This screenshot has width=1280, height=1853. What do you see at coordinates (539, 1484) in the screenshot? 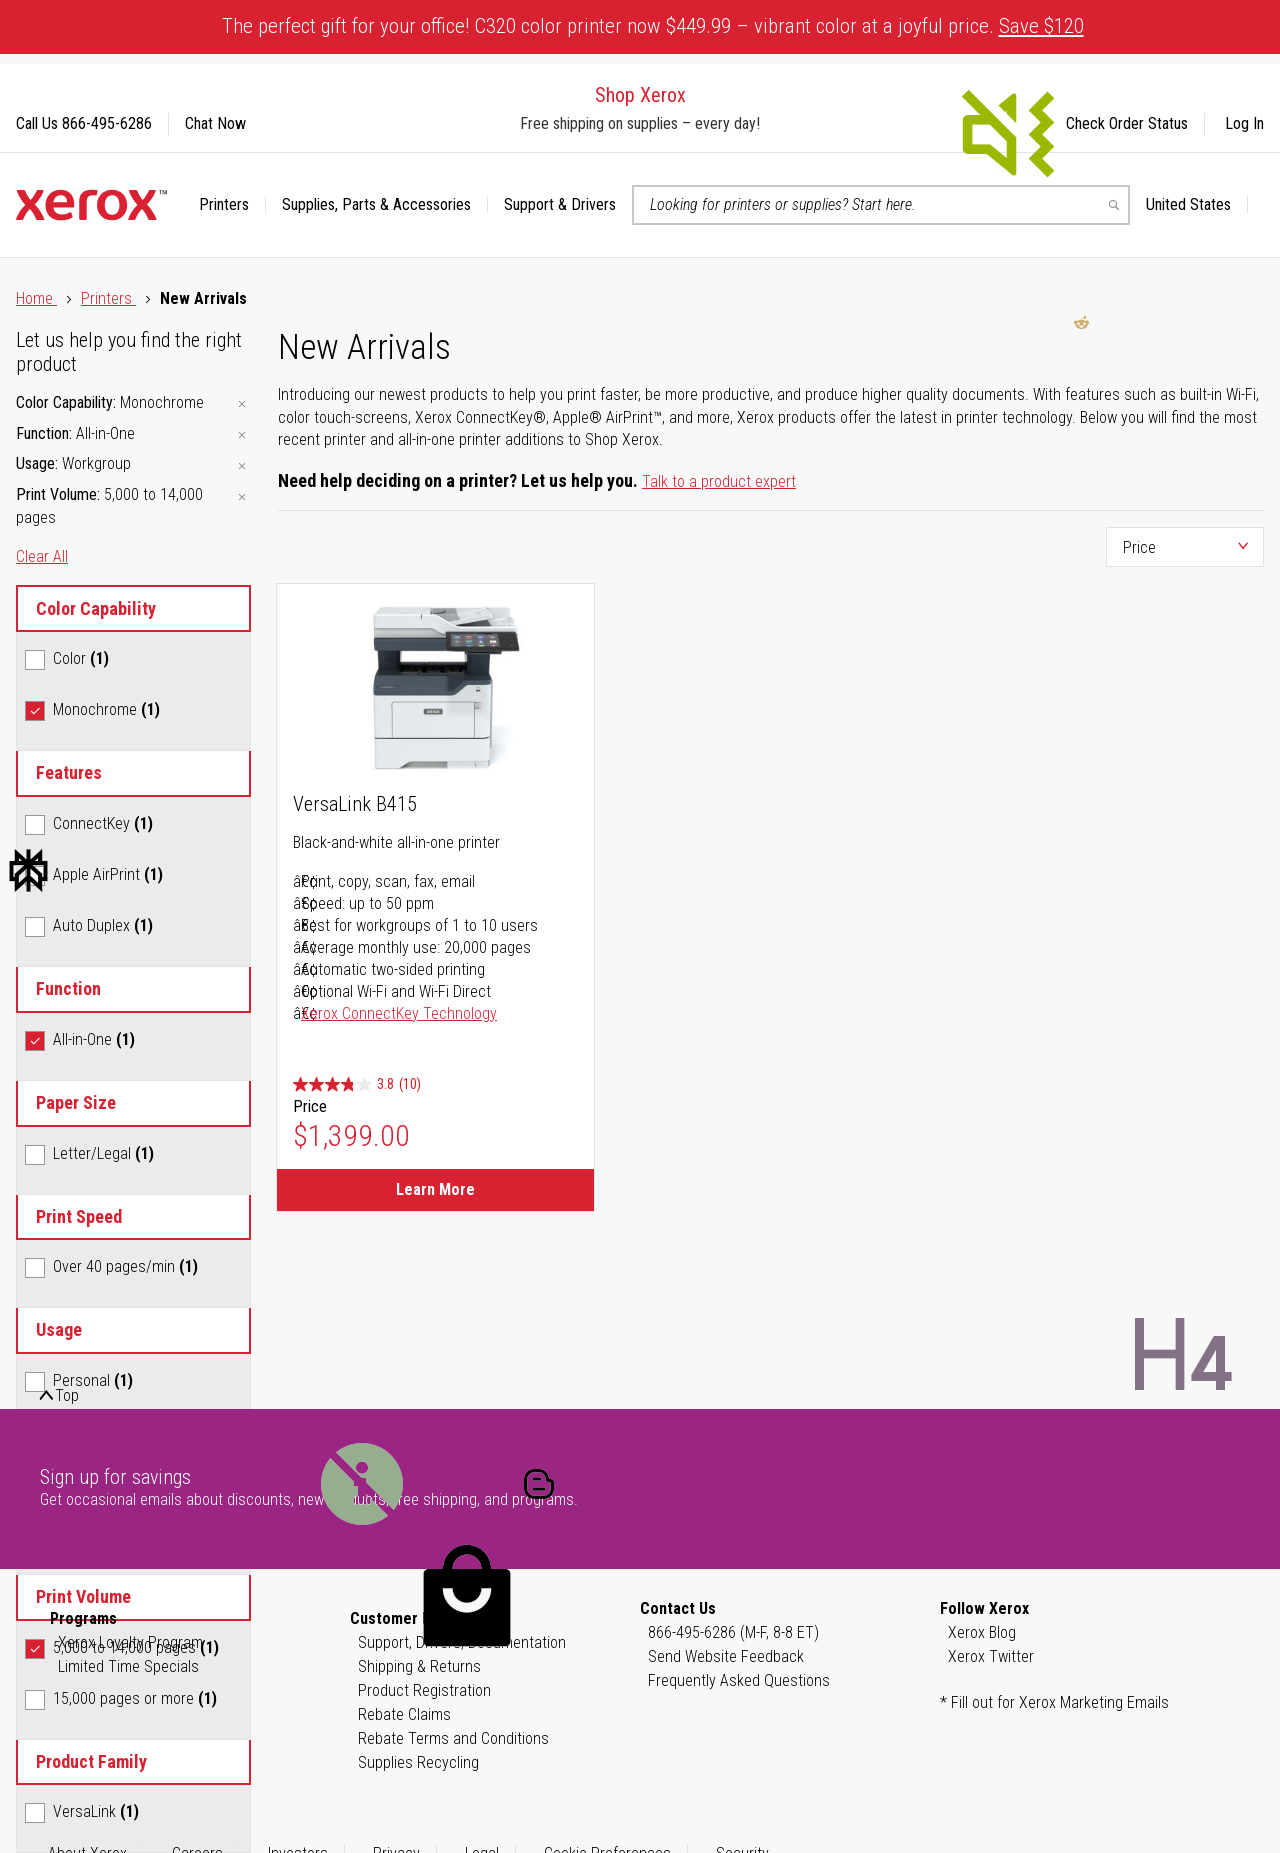
I see `open Blogger app` at bounding box center [539, 1484].